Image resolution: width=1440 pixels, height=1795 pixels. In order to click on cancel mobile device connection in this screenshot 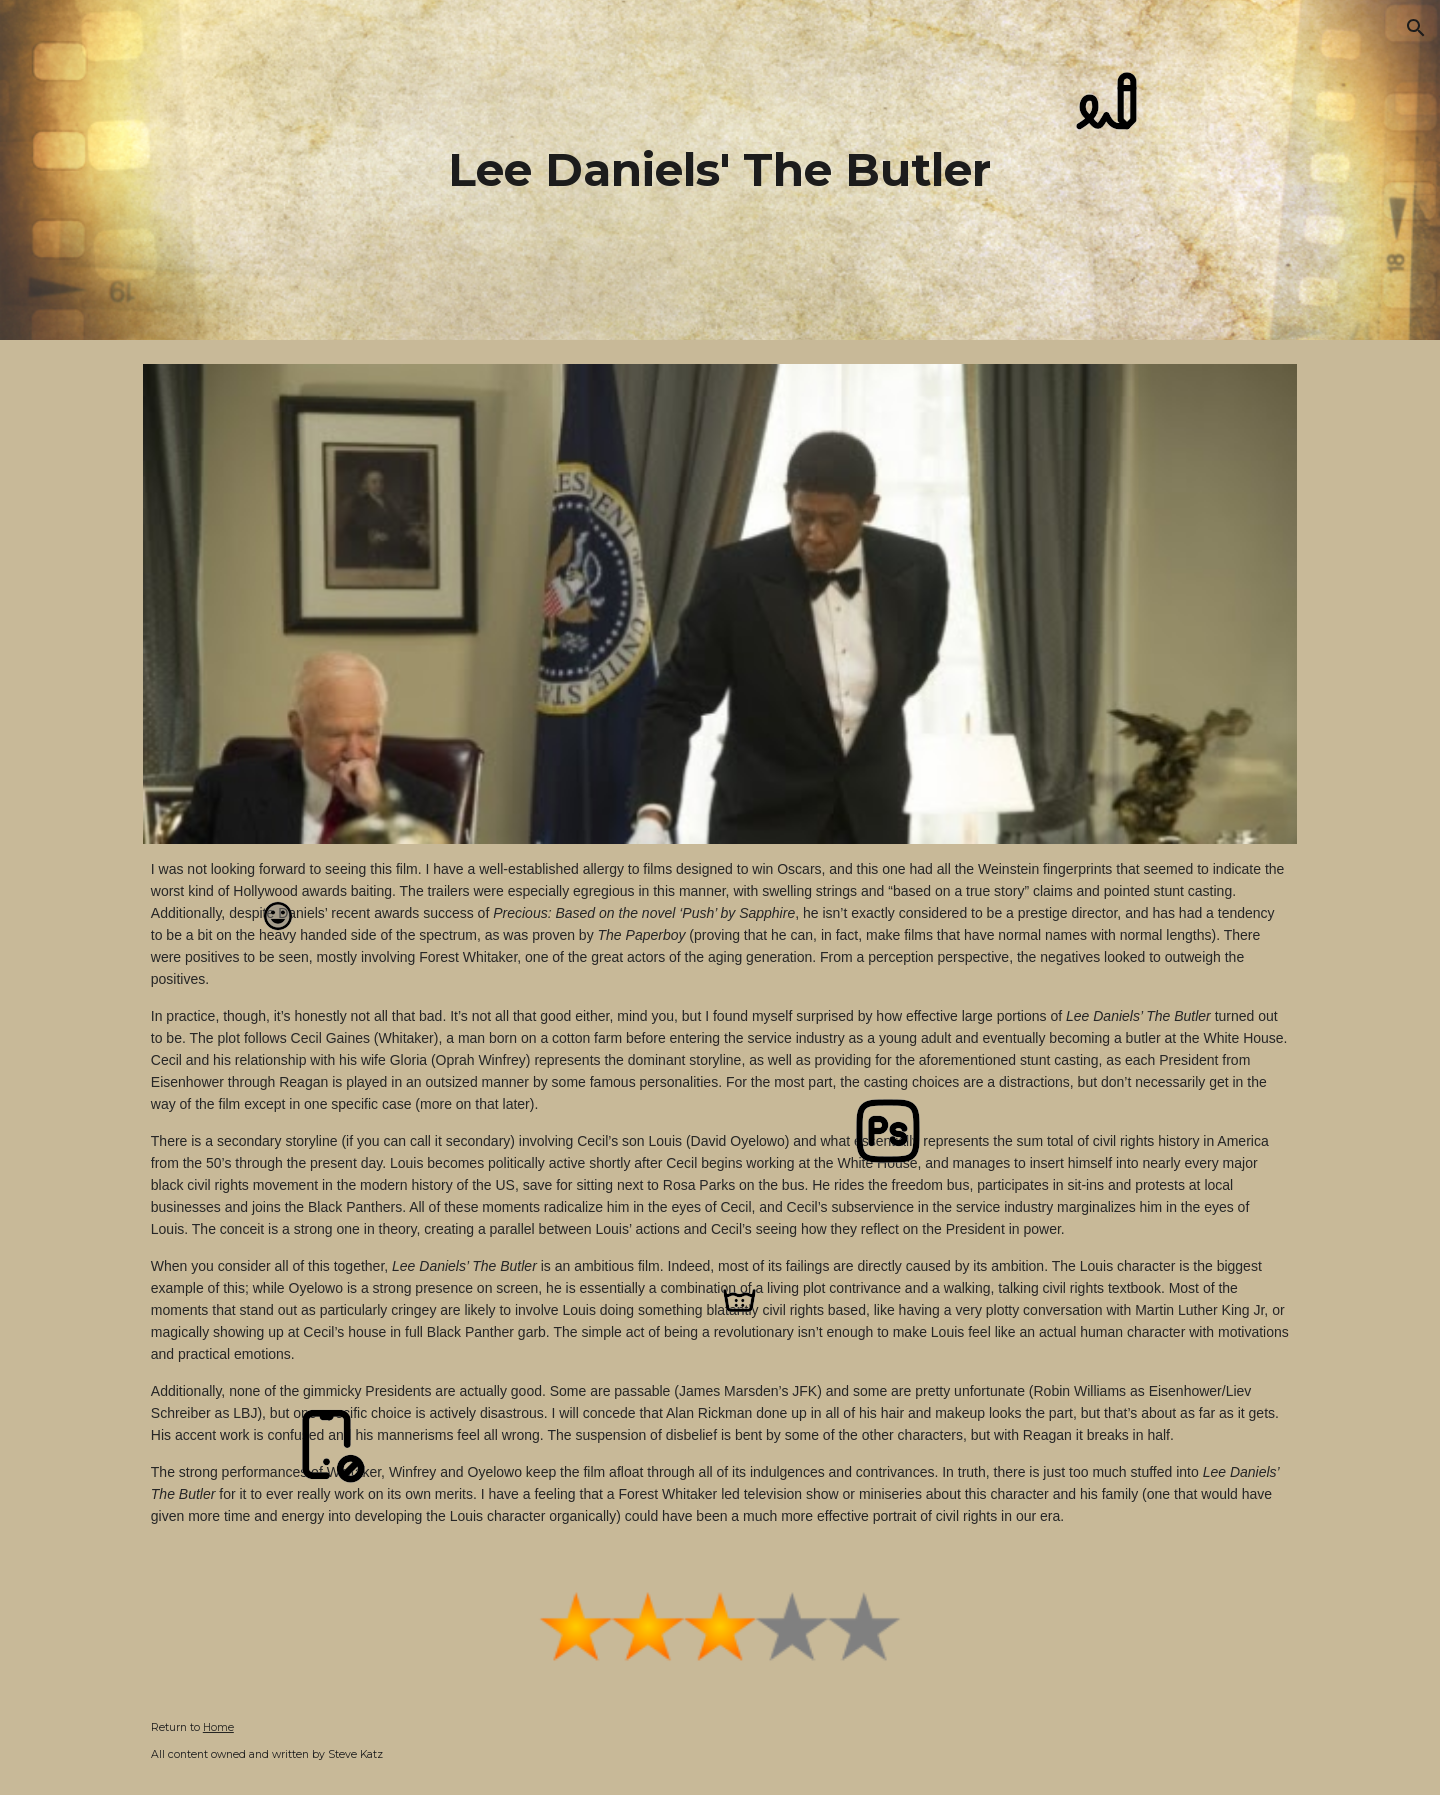, I will do `click(326, 1444)`.